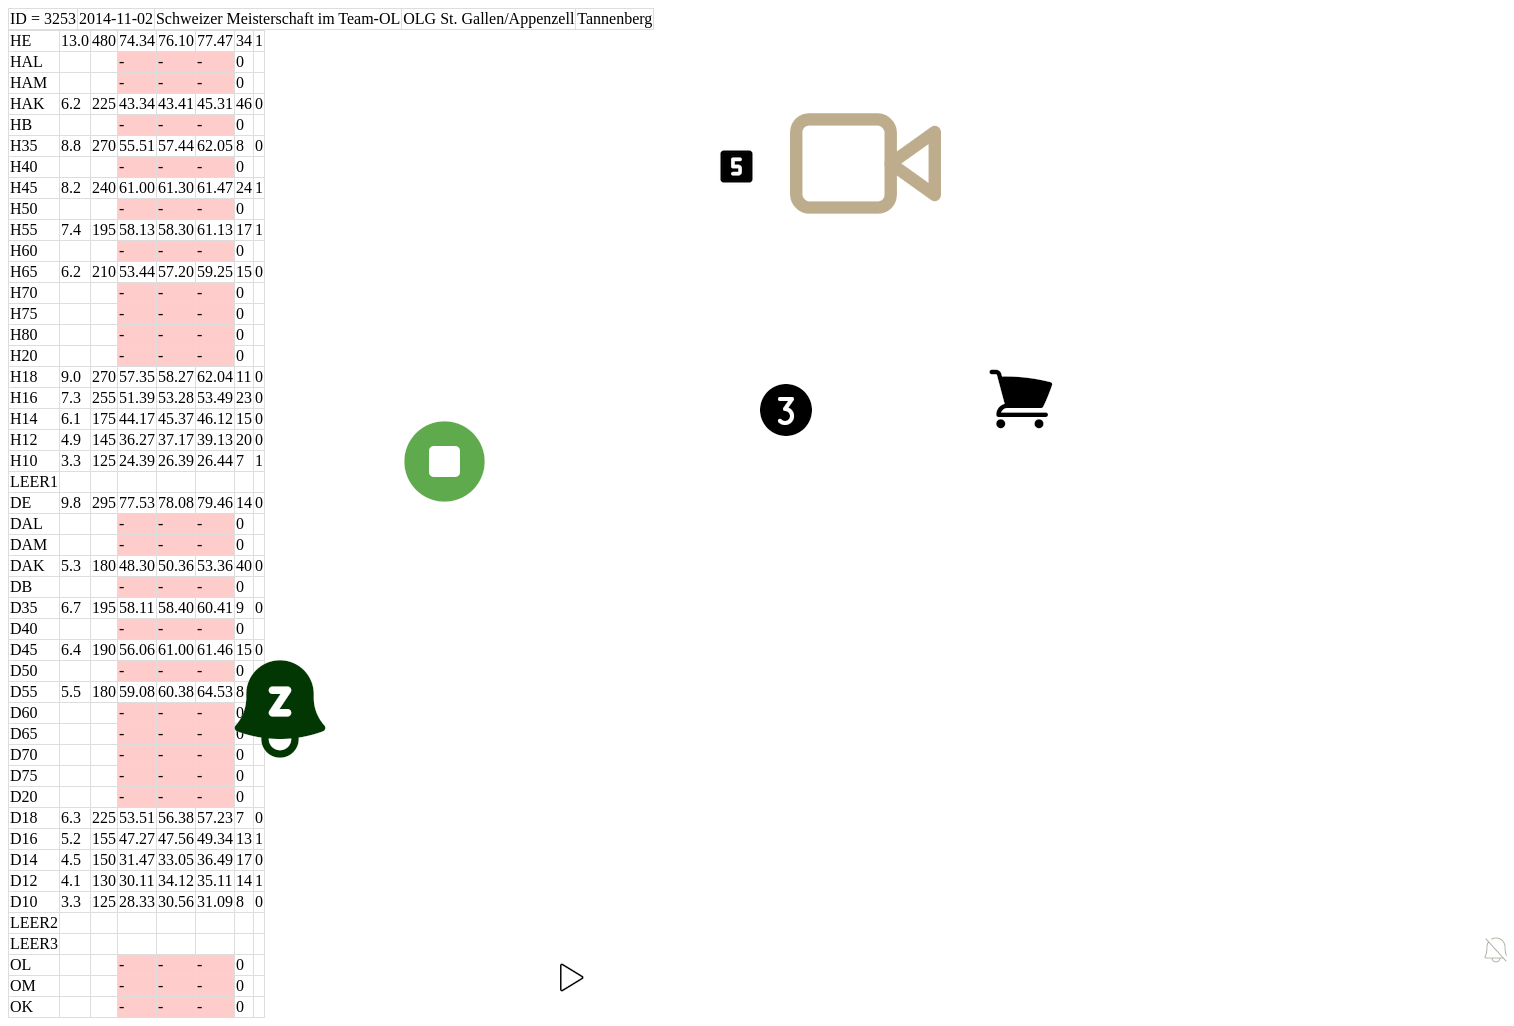  Describe the element at coordinates (280, 709) in the screenshot. I see `snooze notifications` at that location.